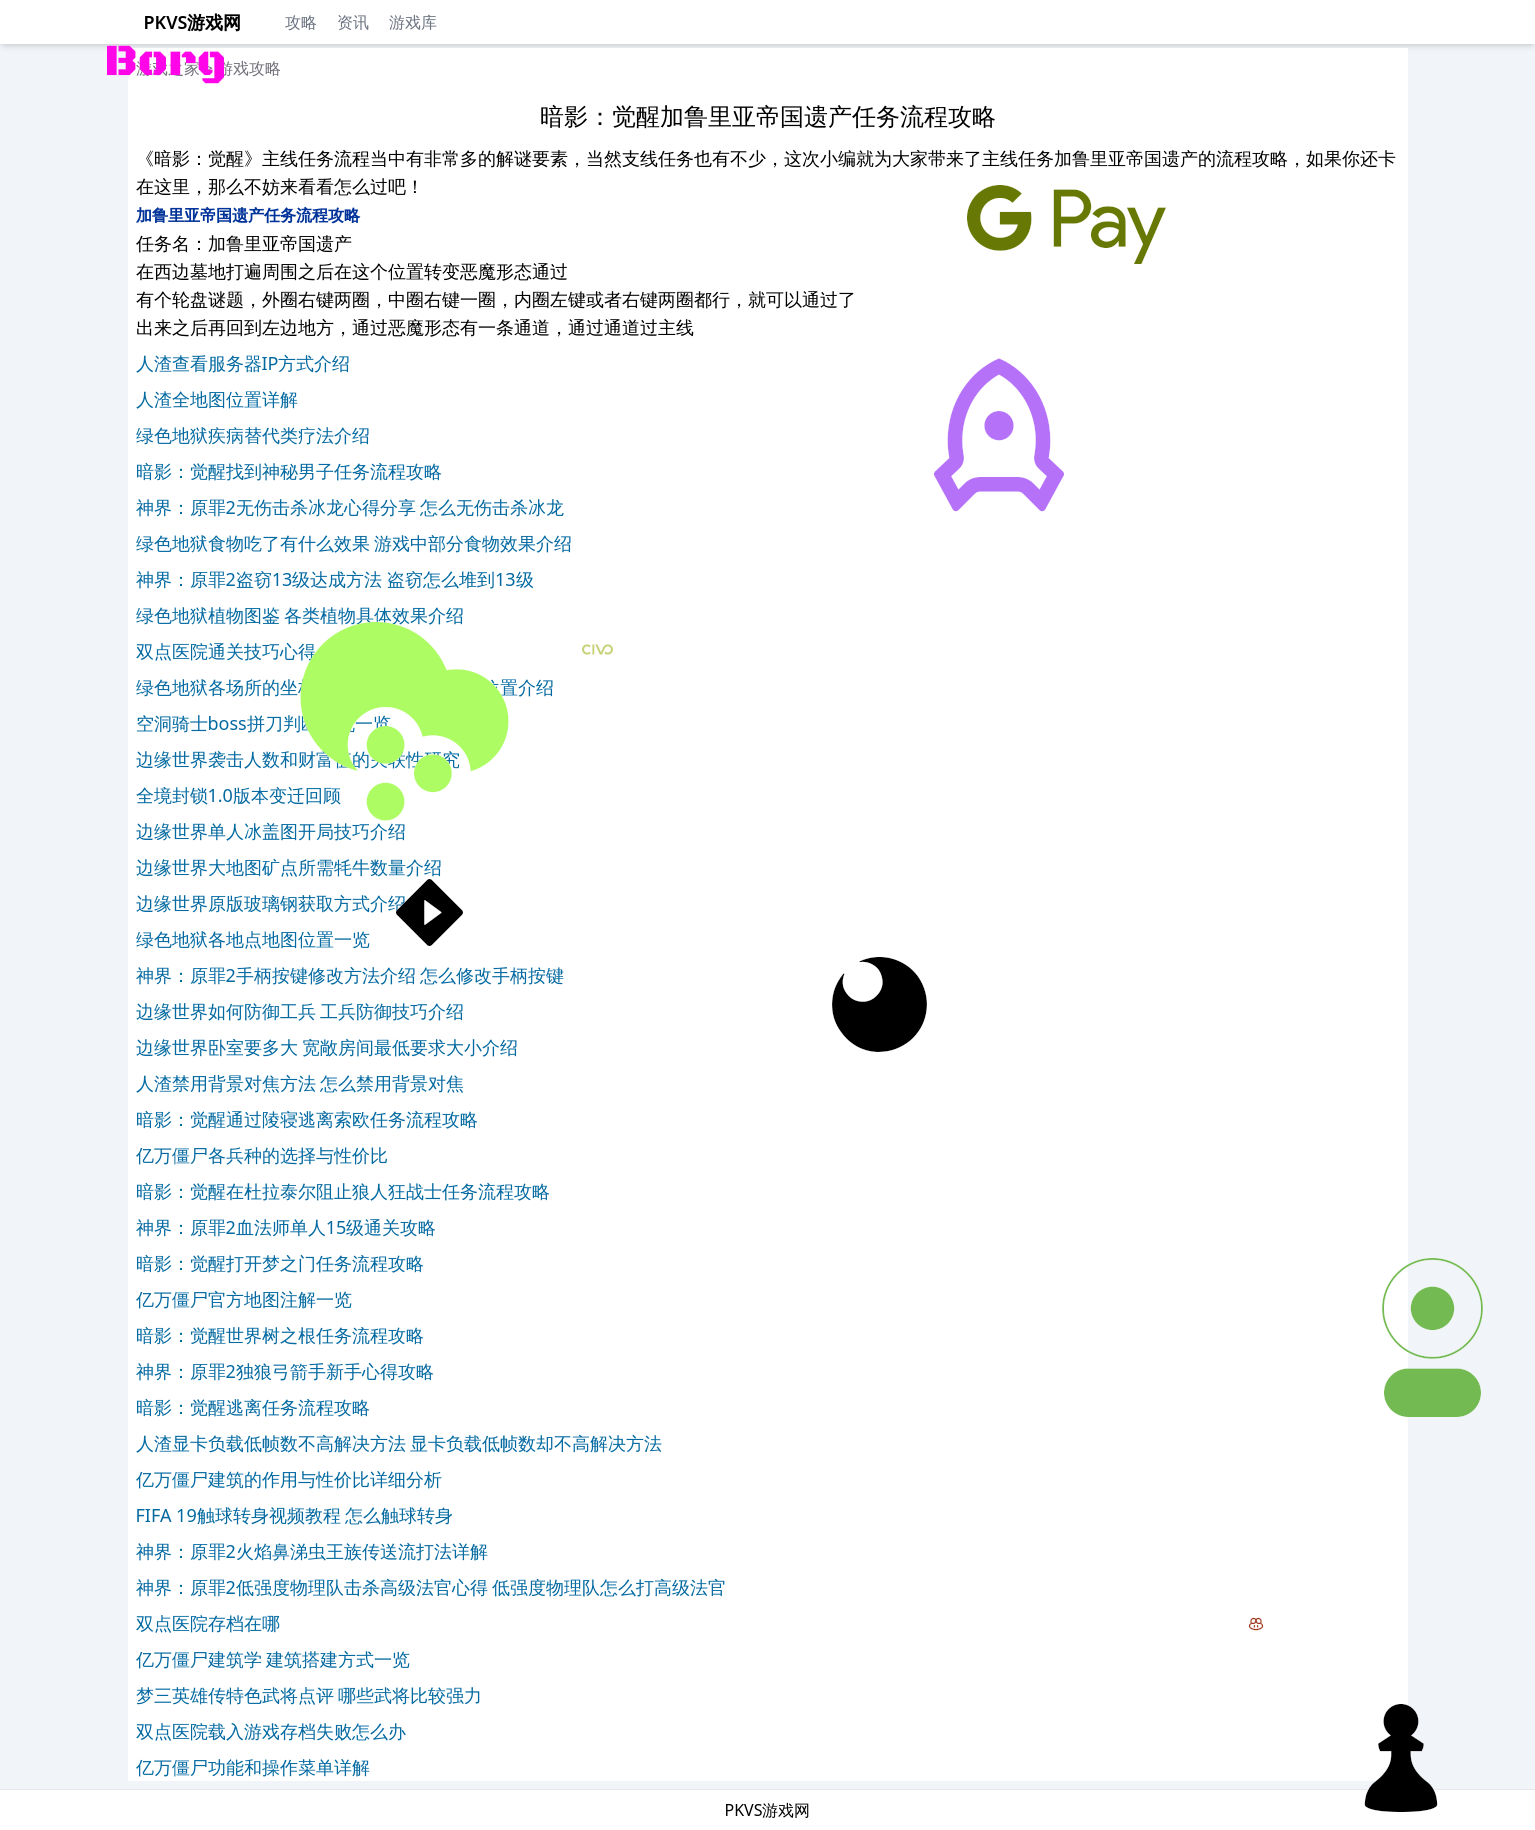 Image resolution: width=1535 pixels, height=1830 pixels. What do you see at coordinates (404, 716) in the screenshot?
I see `indicates hail weather conditions` at bounding box center [404, 716].